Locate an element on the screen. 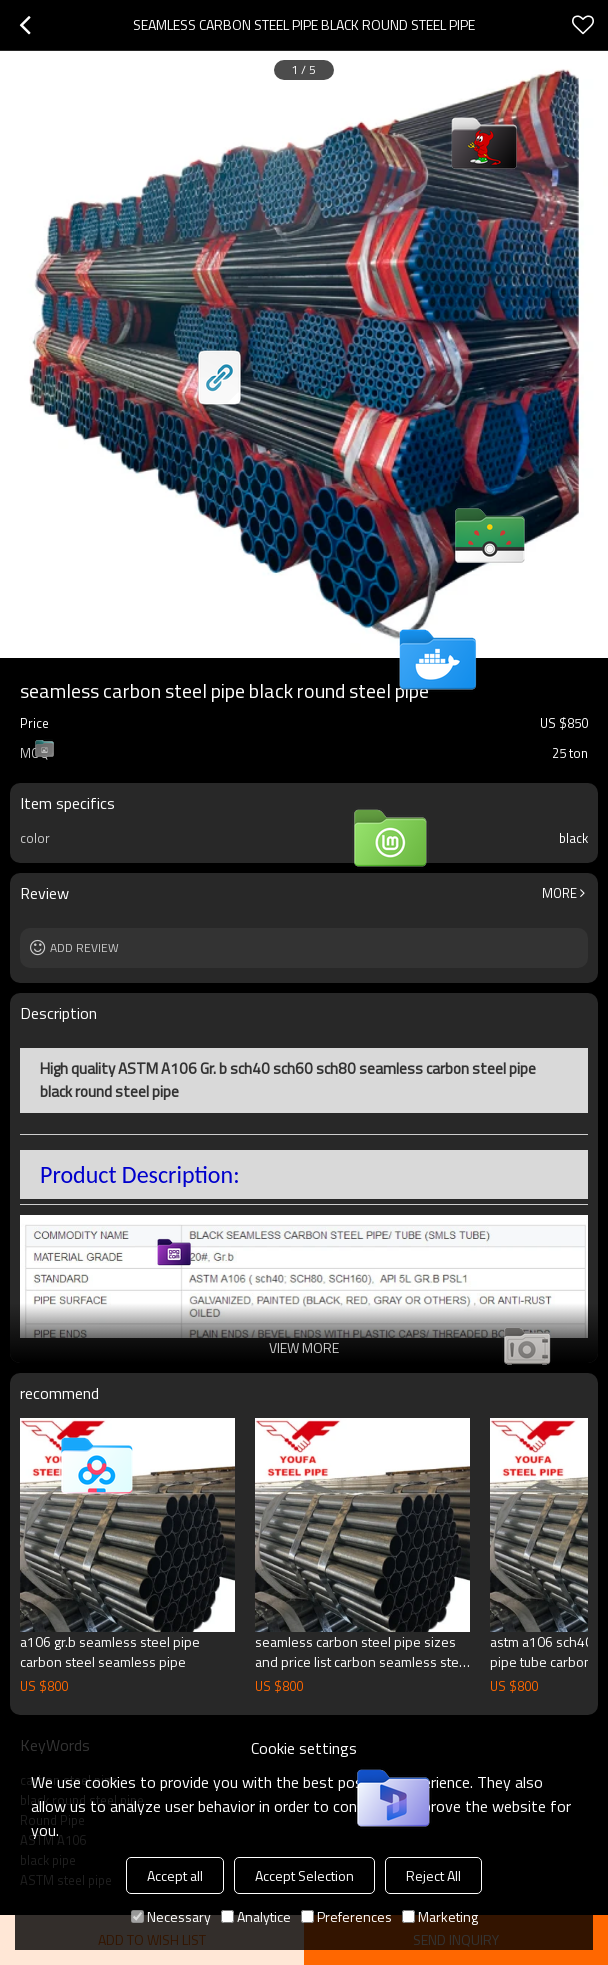 This screenshot has width=608, height=1965. open microsoft dynamics 365 for phones folder is located at coordinates (393, 1800).